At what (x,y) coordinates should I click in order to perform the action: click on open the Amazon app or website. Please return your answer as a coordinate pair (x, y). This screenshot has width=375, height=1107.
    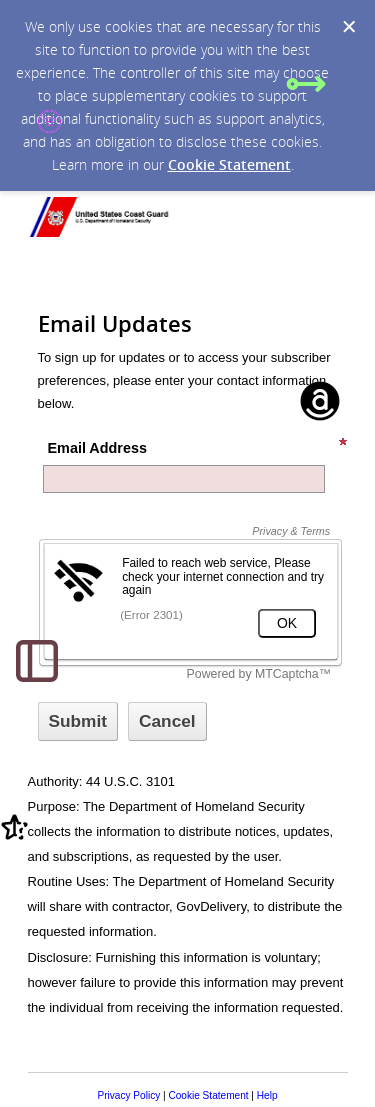
    Looking at the image, I should click on (320, 401).